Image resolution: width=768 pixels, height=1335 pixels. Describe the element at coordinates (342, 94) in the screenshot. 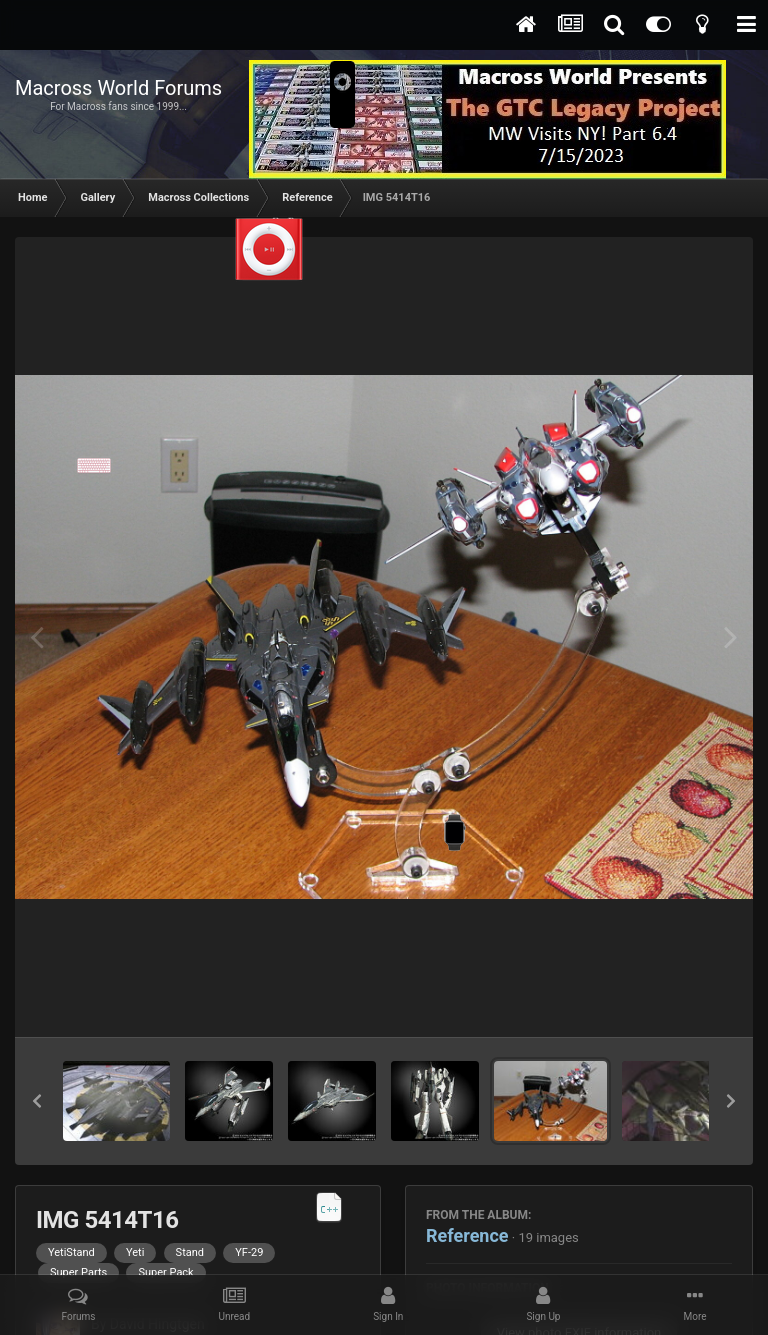

I see `view connected iPod Shuffle in sidebar` at that location.